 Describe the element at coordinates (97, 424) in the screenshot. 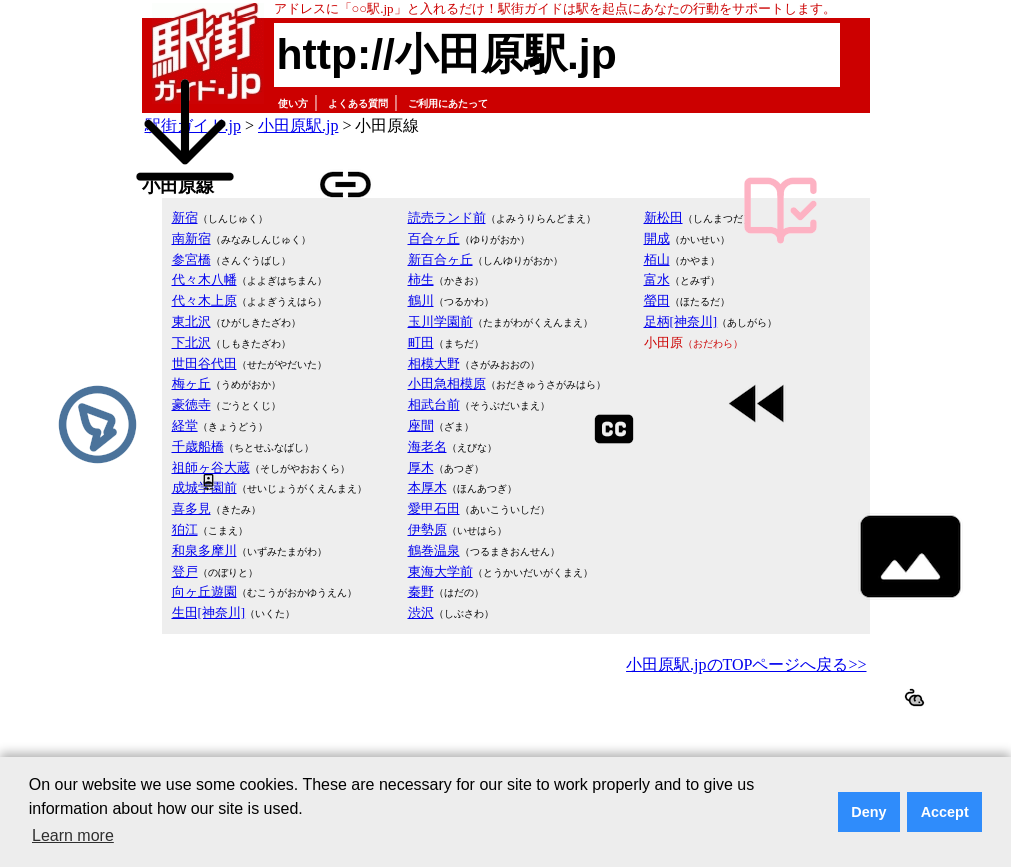

I see `open DingTalk messaging app` at that location.